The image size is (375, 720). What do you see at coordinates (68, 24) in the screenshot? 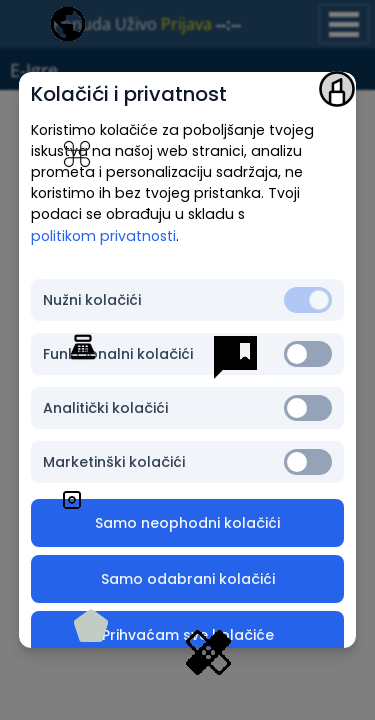
I see `switch to public visibility` at bounding box center [68, 24].